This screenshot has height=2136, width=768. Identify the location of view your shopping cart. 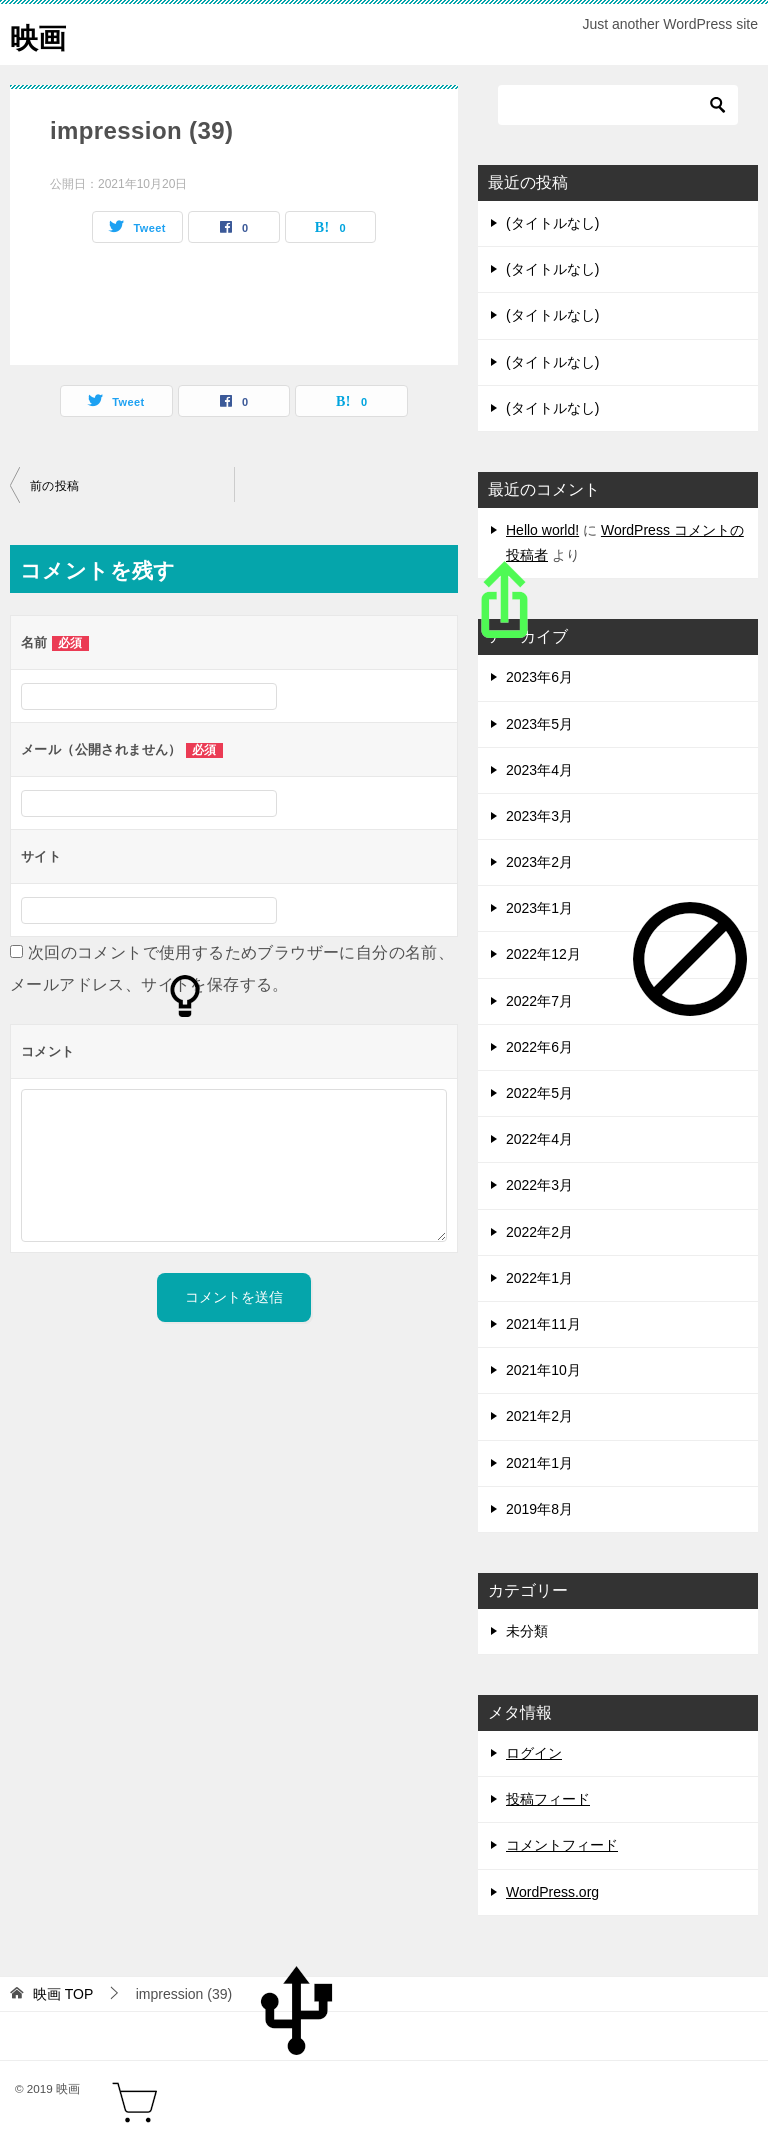
(135, 2102).